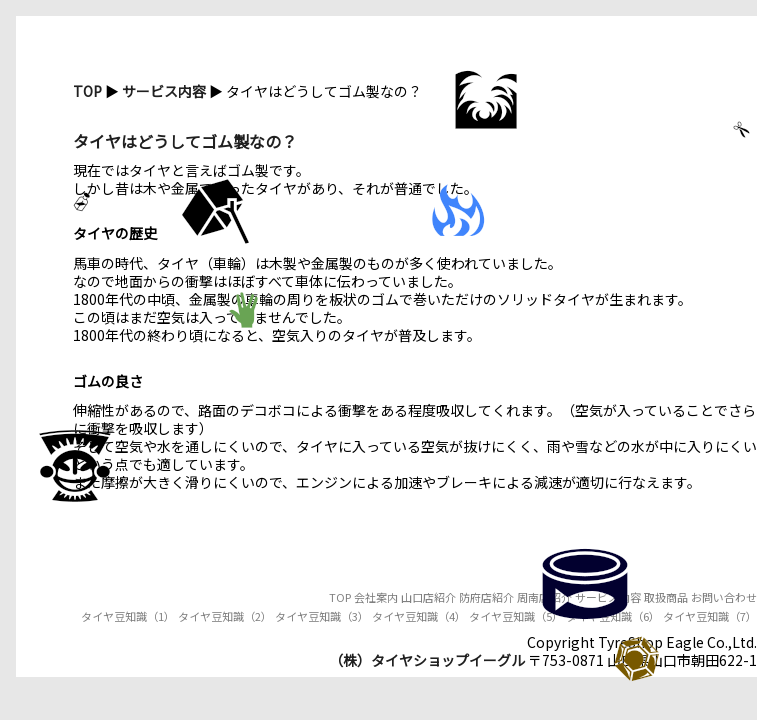 This screenshot has height=720, width=757. What do you see at coordinates (741, 129) in the screenshot?
I see `cut selected content` at bounding box center [741, 129].